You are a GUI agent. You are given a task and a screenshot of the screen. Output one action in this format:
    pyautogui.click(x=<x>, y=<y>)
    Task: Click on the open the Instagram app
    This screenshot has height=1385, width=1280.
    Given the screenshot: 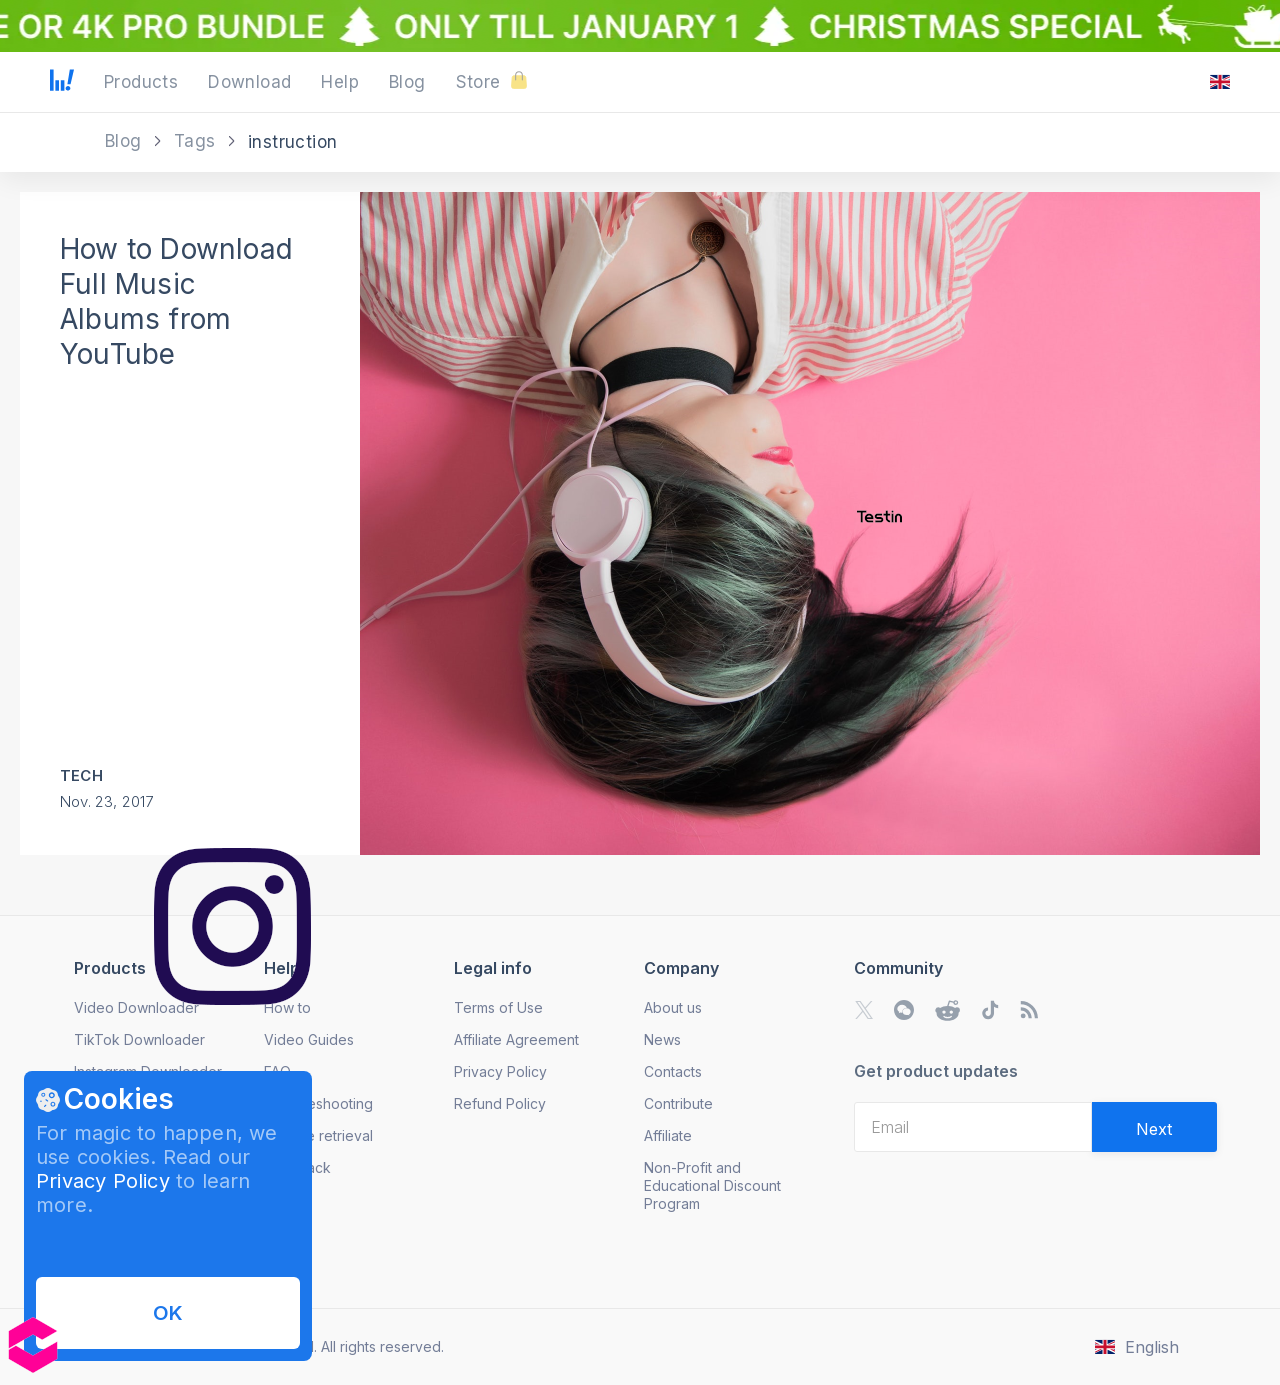 What is the action you would take?
    pyautogui.click(x=232, y=926)
    